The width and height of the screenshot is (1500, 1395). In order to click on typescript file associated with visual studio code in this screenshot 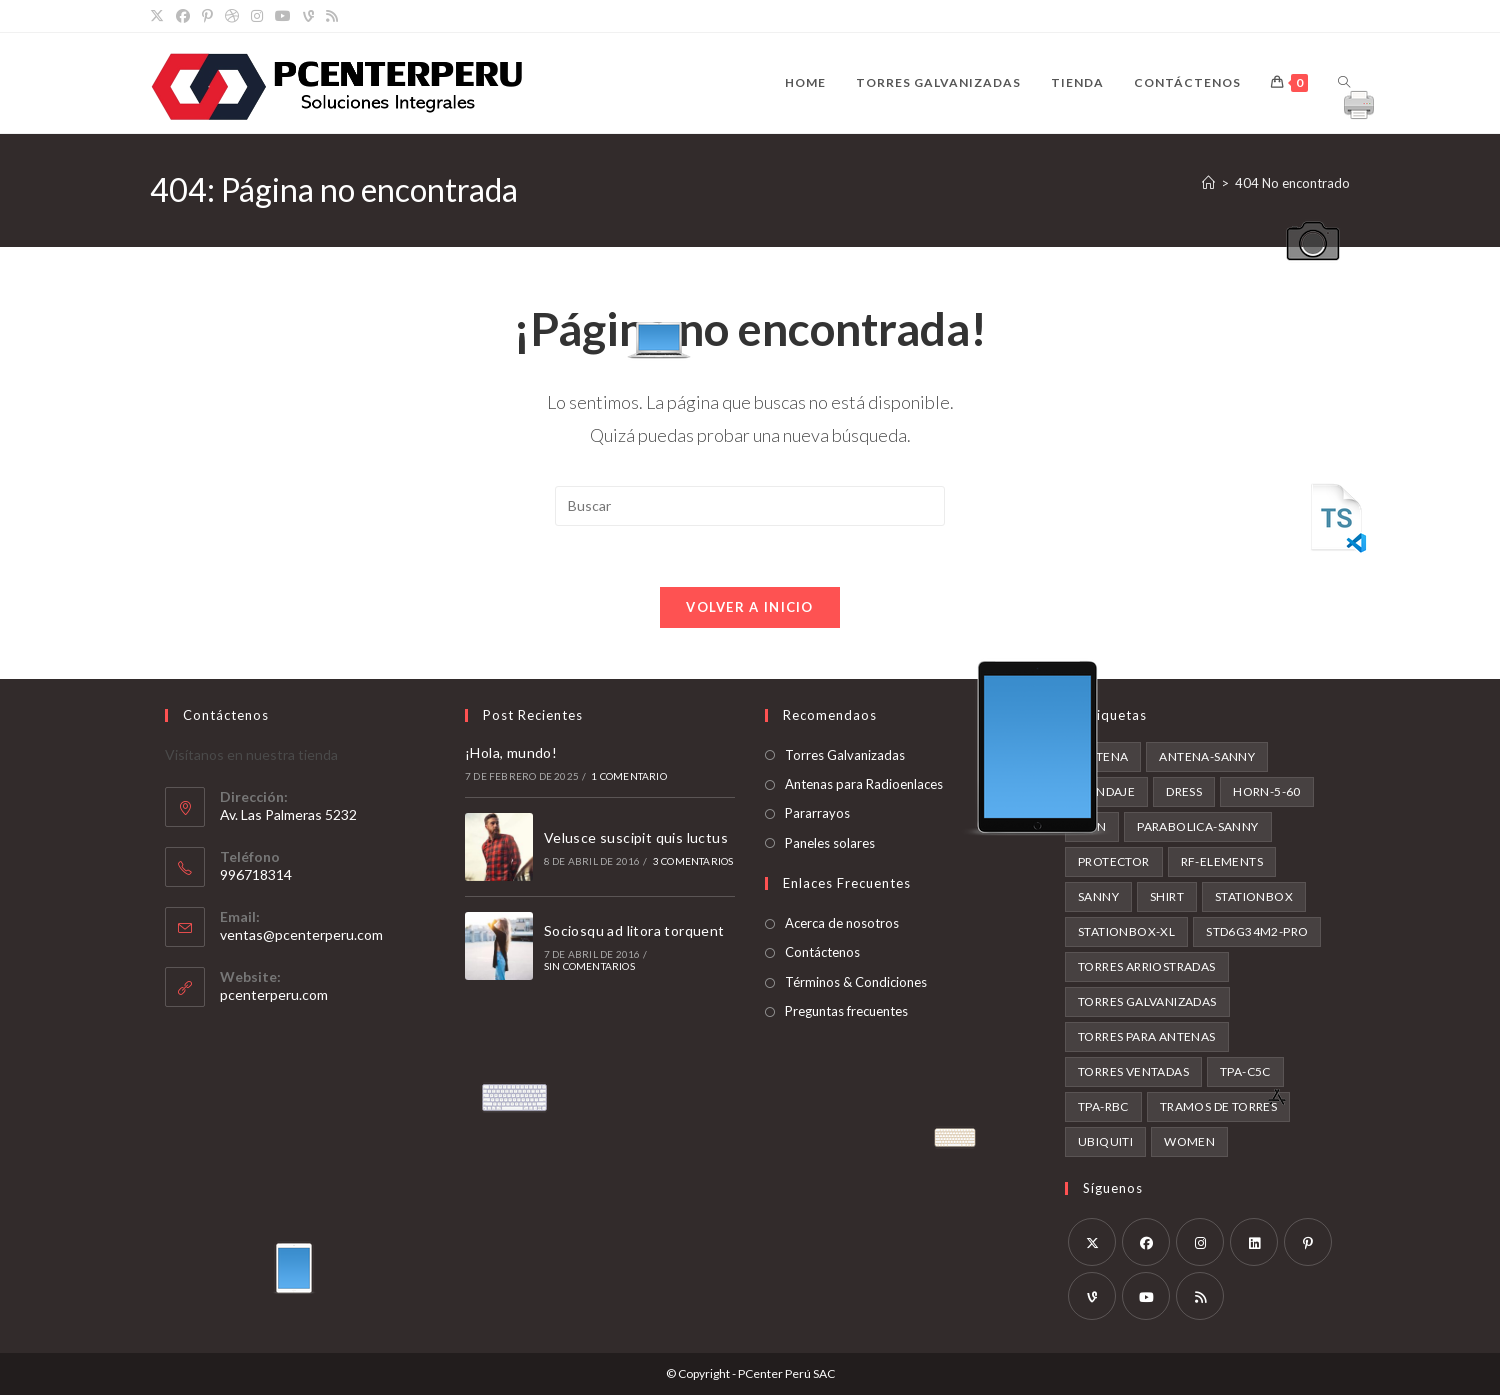, I will do `click(1336, 518)`.